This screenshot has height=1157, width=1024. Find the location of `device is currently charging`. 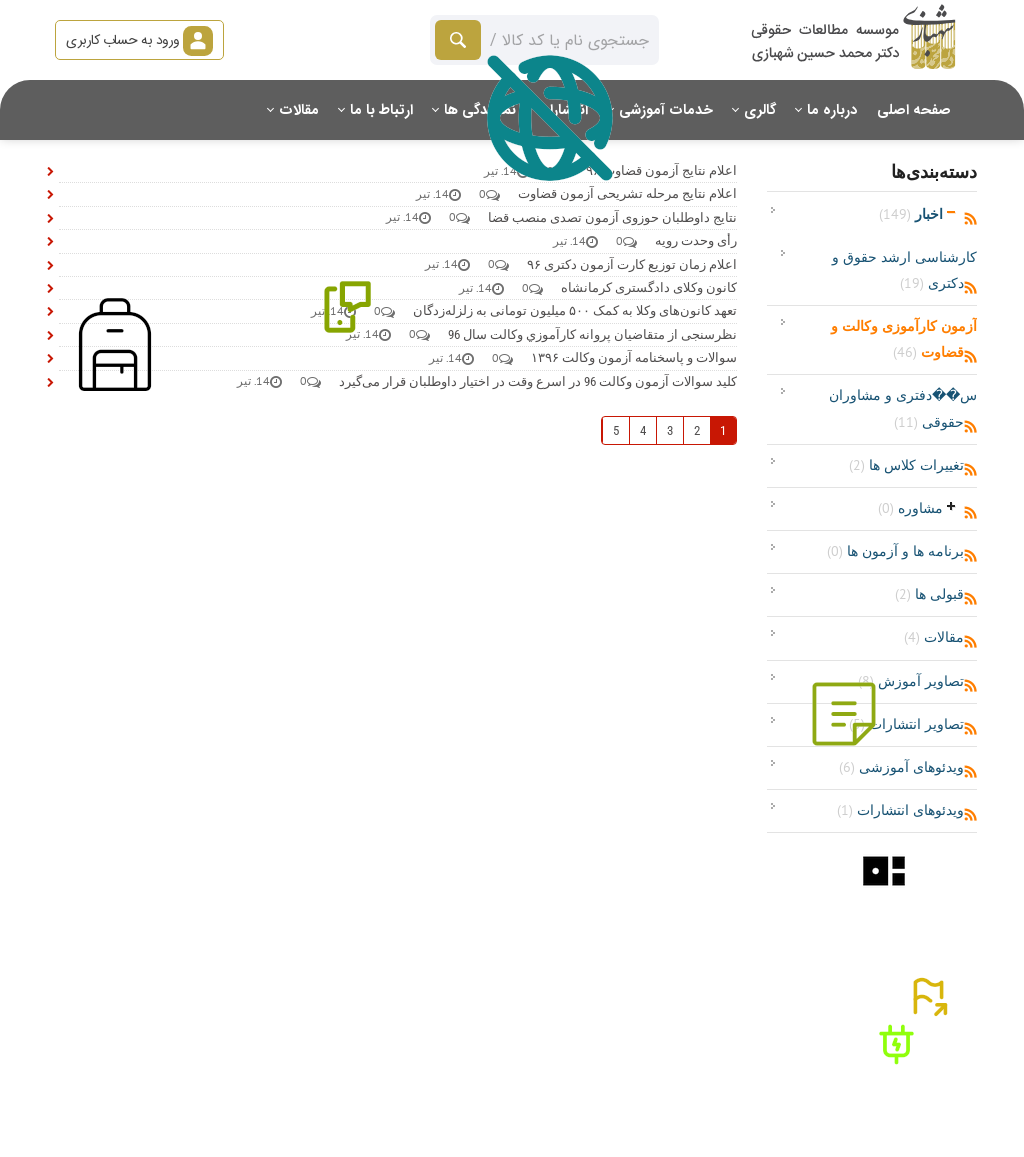

device is currently charging is located at coordinates (896, 1044).